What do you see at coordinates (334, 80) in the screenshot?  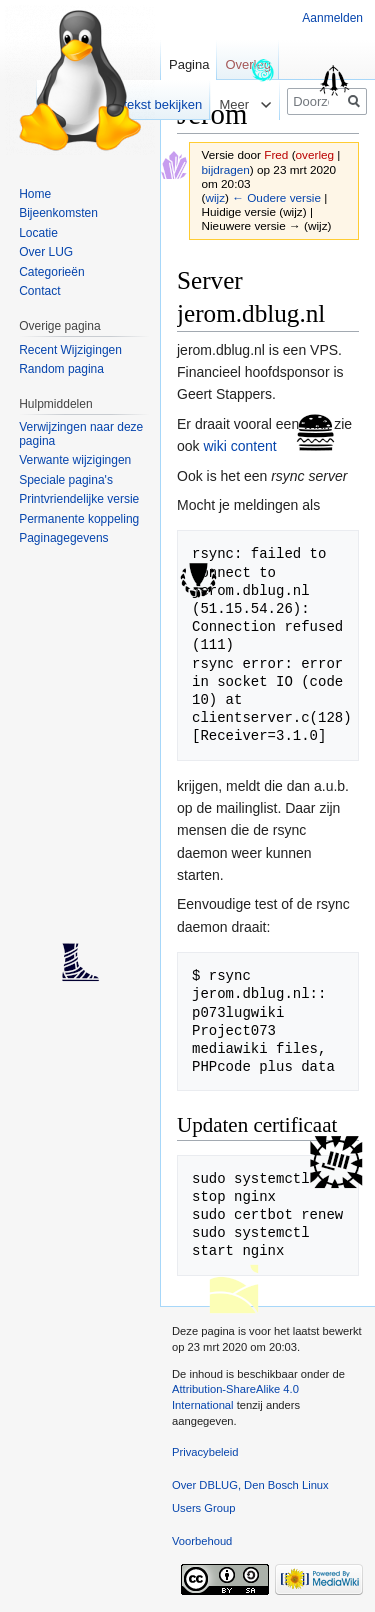 I see `cantua flower icon for botanical or nature-themed game element` at bounding box center [334, 80].